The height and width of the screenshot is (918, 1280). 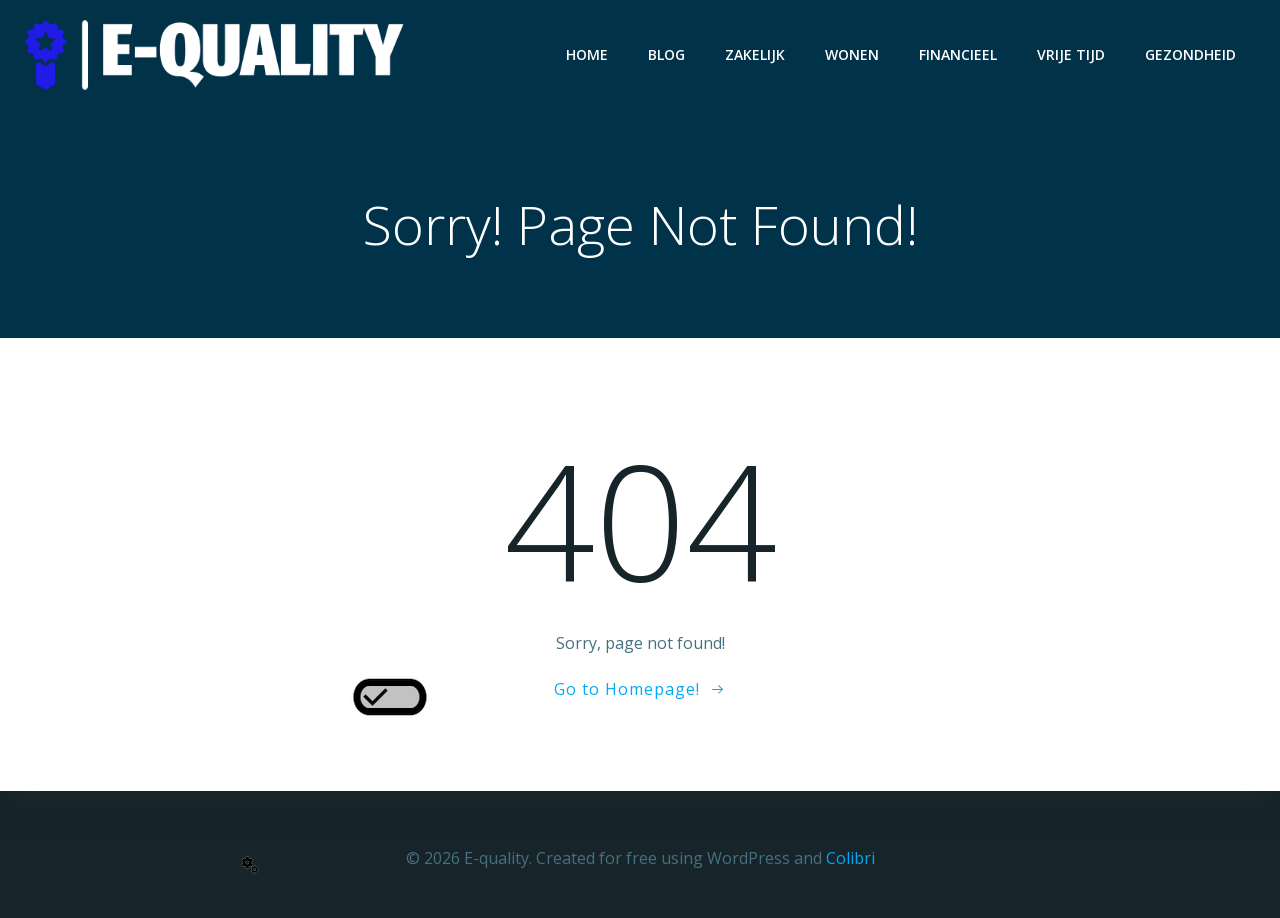 What do you see at coordinates (250, 865) in the screenshot?
I see `access settings or configuration options` at bounding box center [250, 865].